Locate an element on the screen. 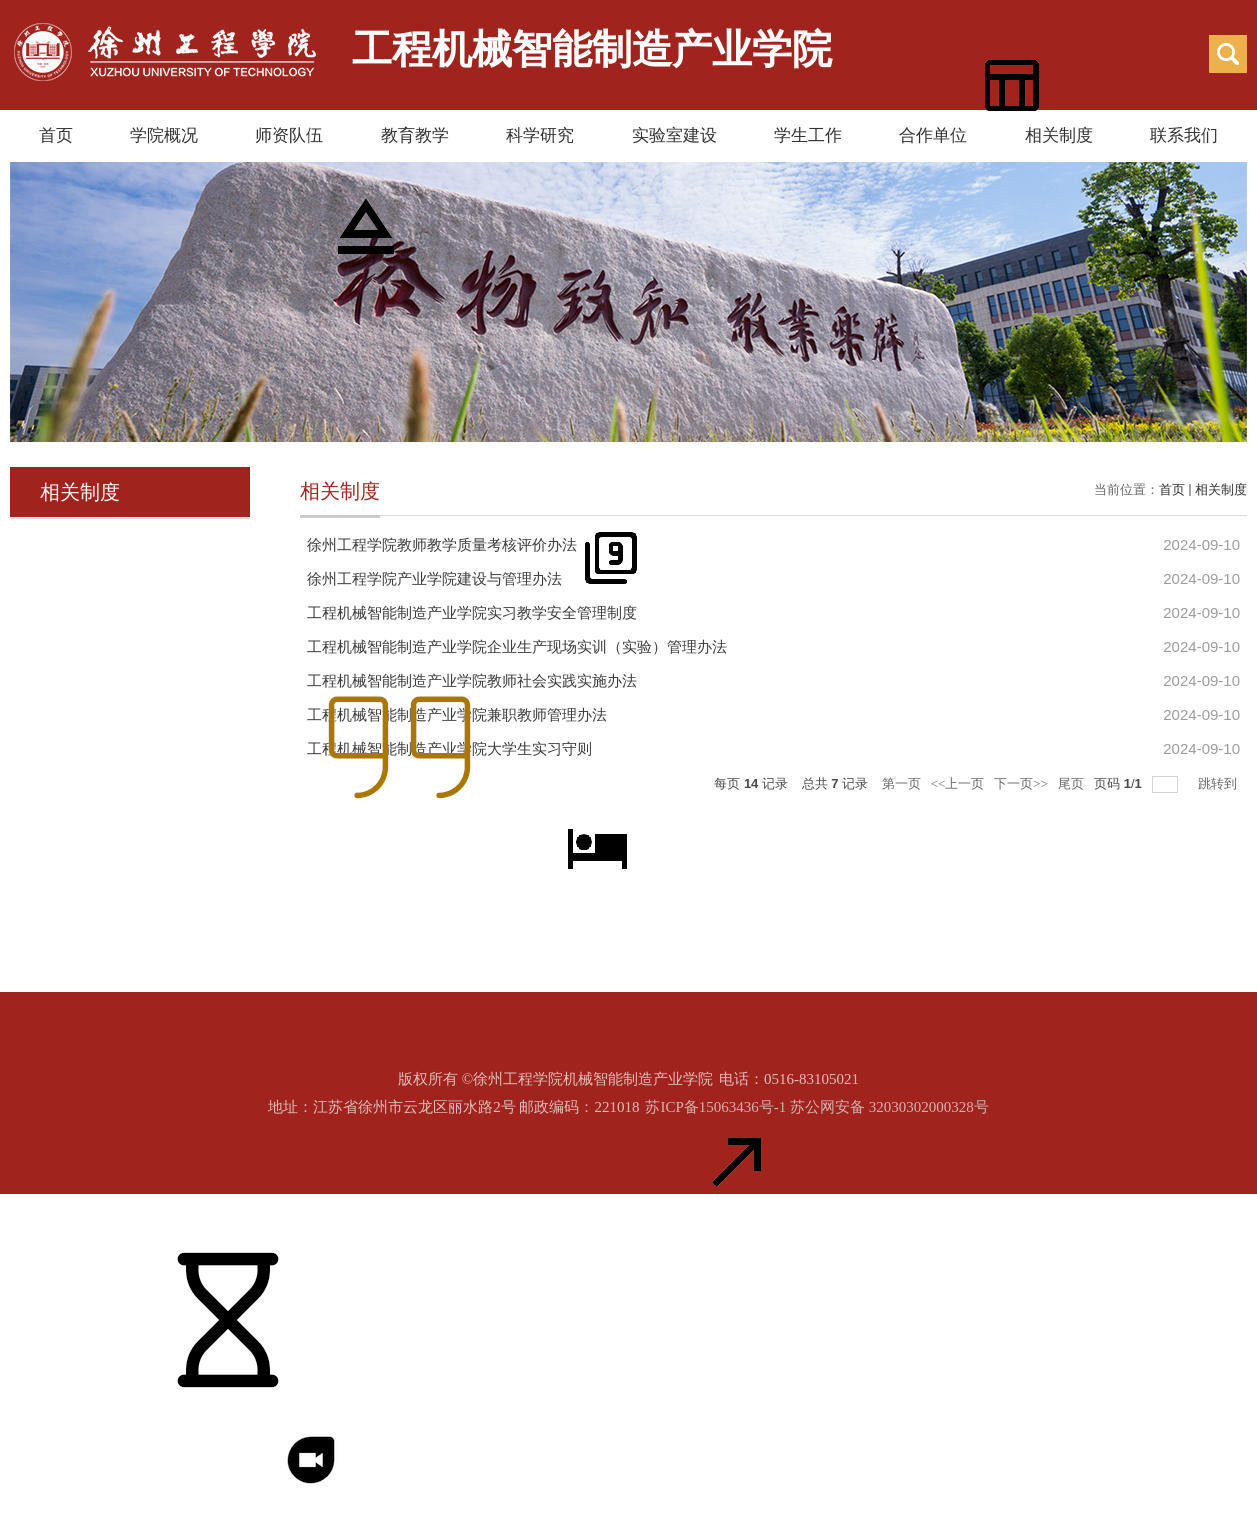 The height and width of the screenshot is (1521, 1257). view testimonials or quotes is located at coordinates (399, 744).